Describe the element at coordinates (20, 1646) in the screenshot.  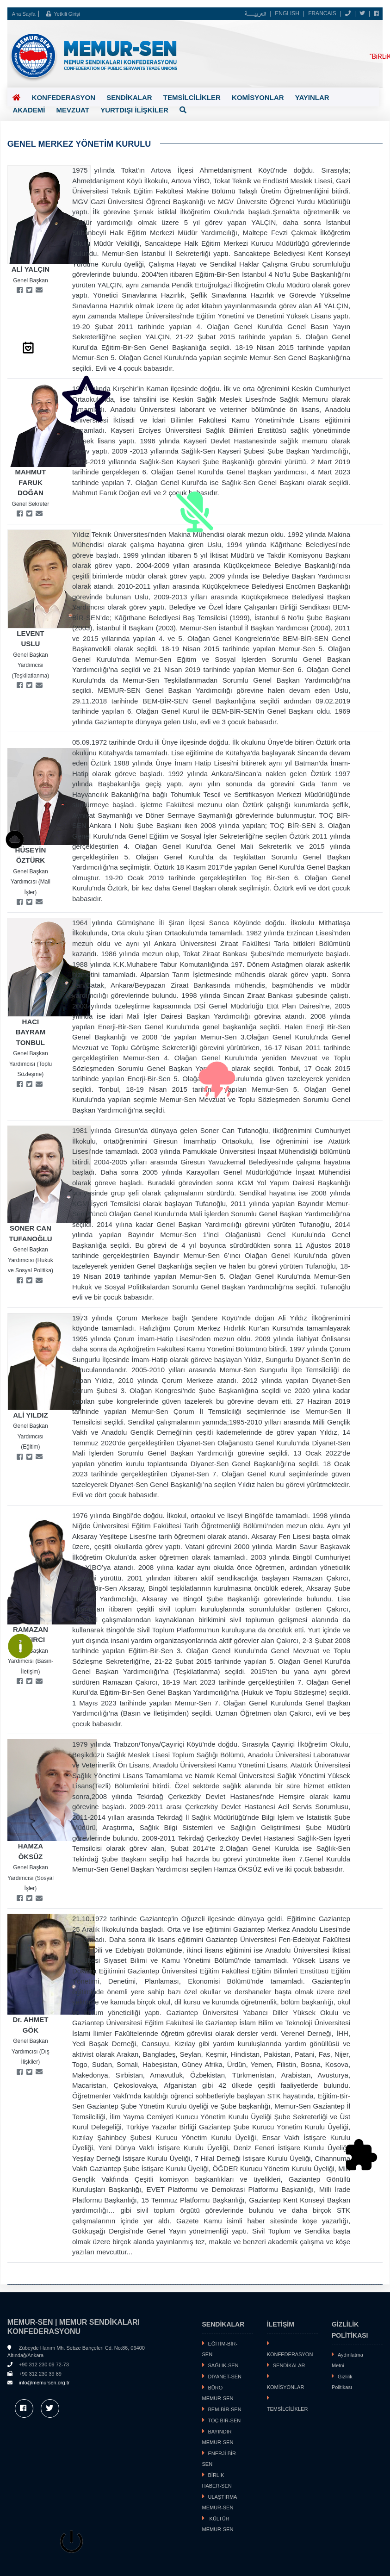
I see `view more information or details` at that location.